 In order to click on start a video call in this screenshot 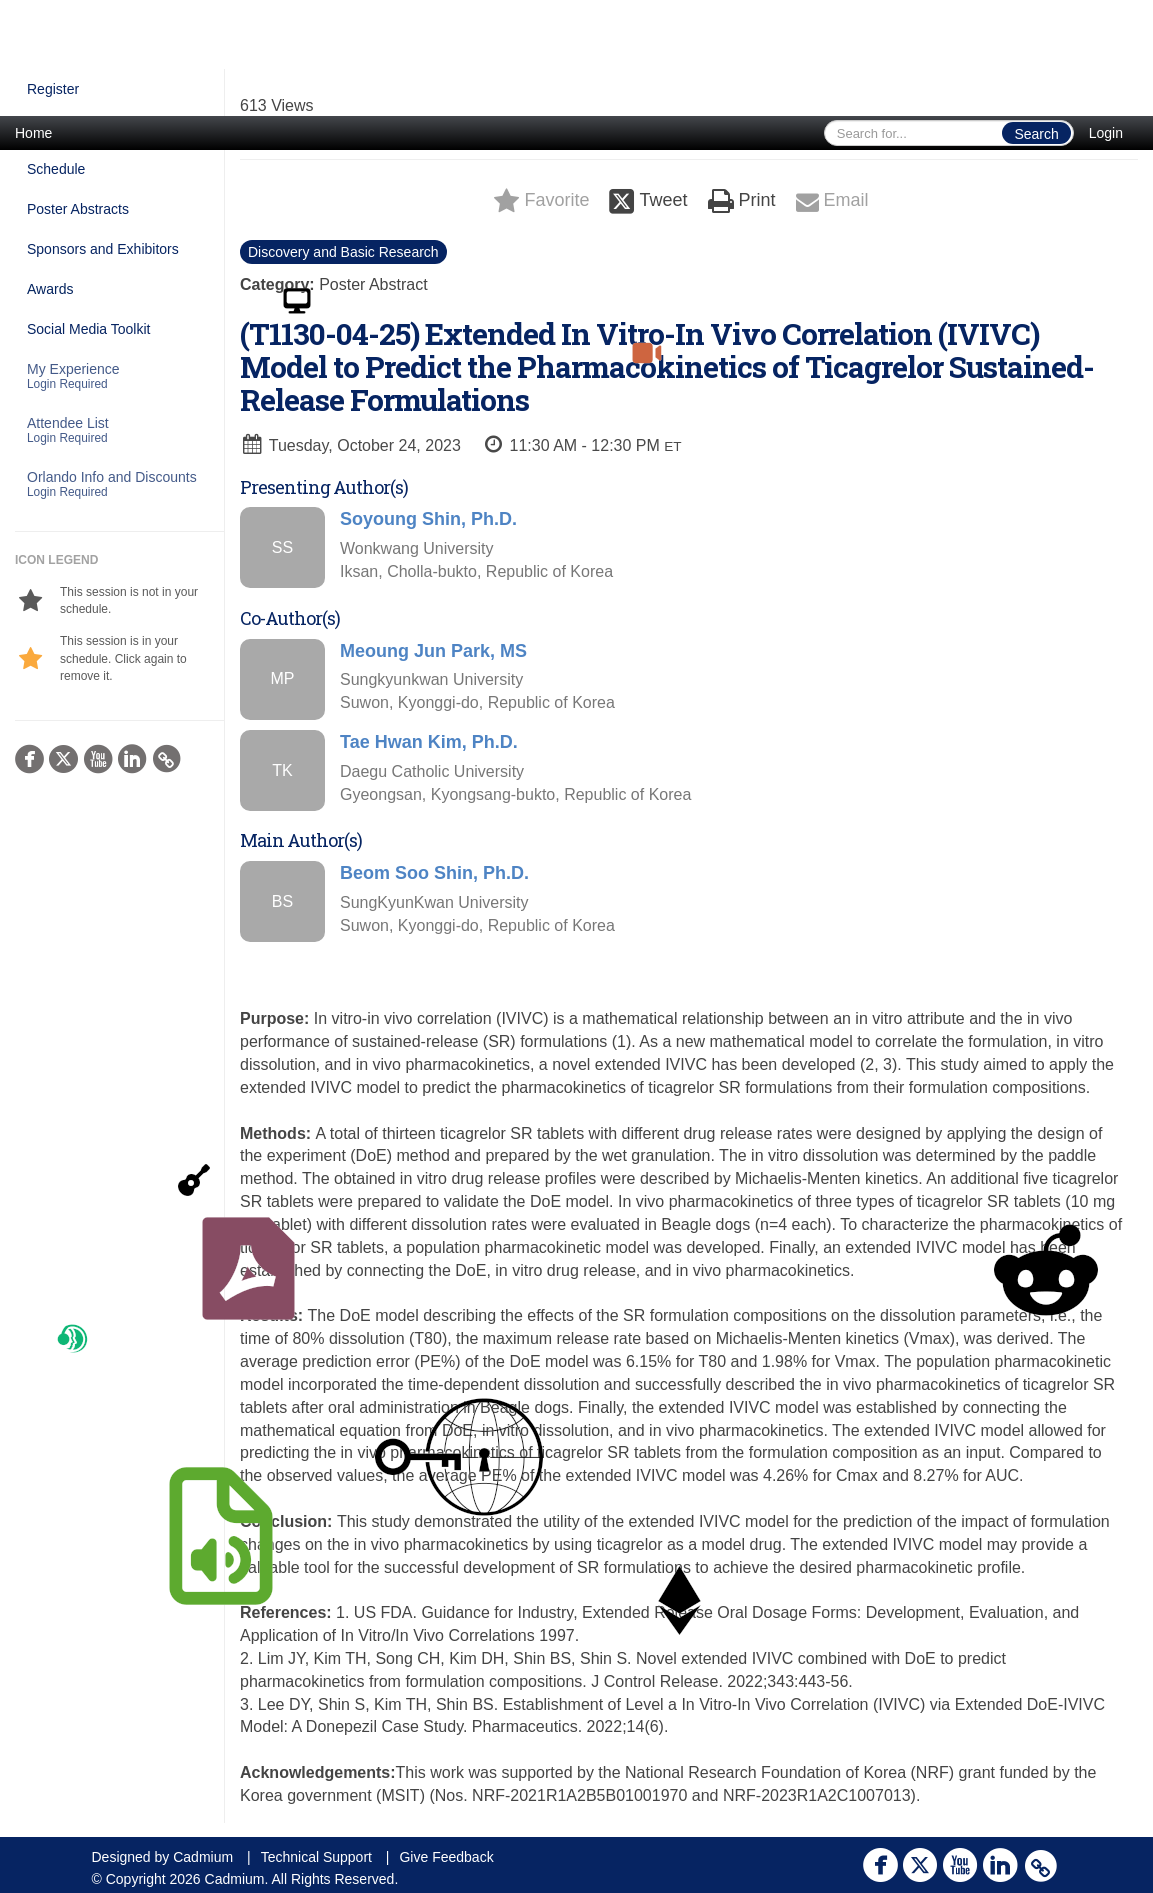, I will do `click(646, 353)`.